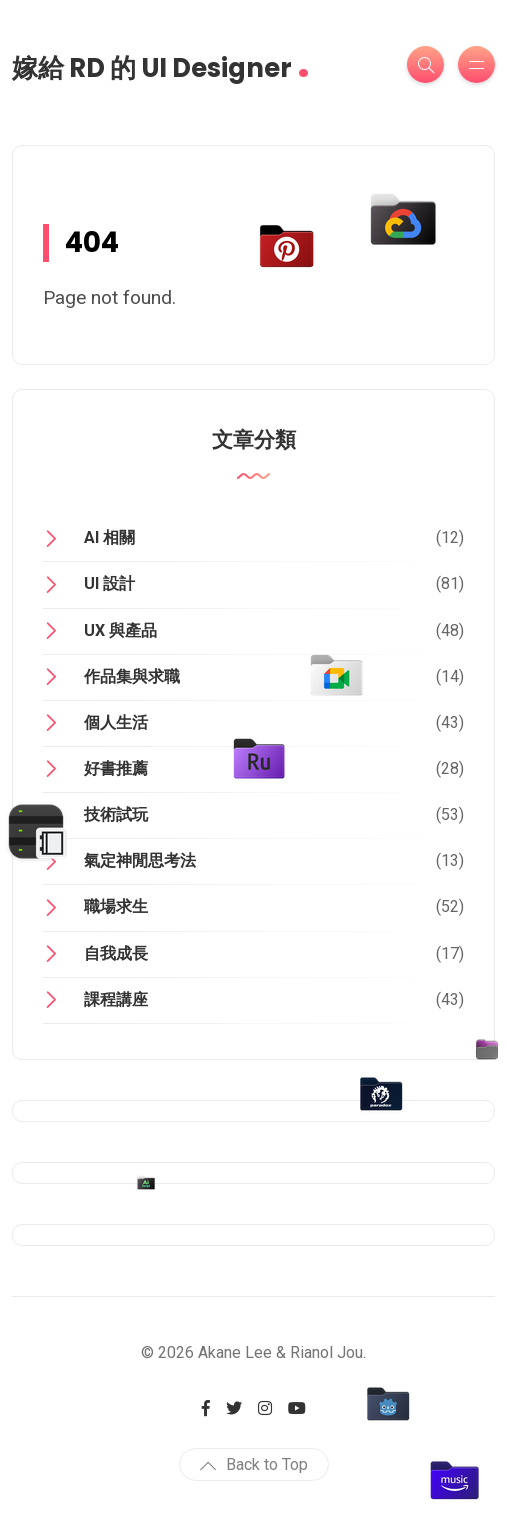  Describe the element at coordinates (259, 760) in the screenshot. I see `open folder containing Adobe Rush project files` at that location.